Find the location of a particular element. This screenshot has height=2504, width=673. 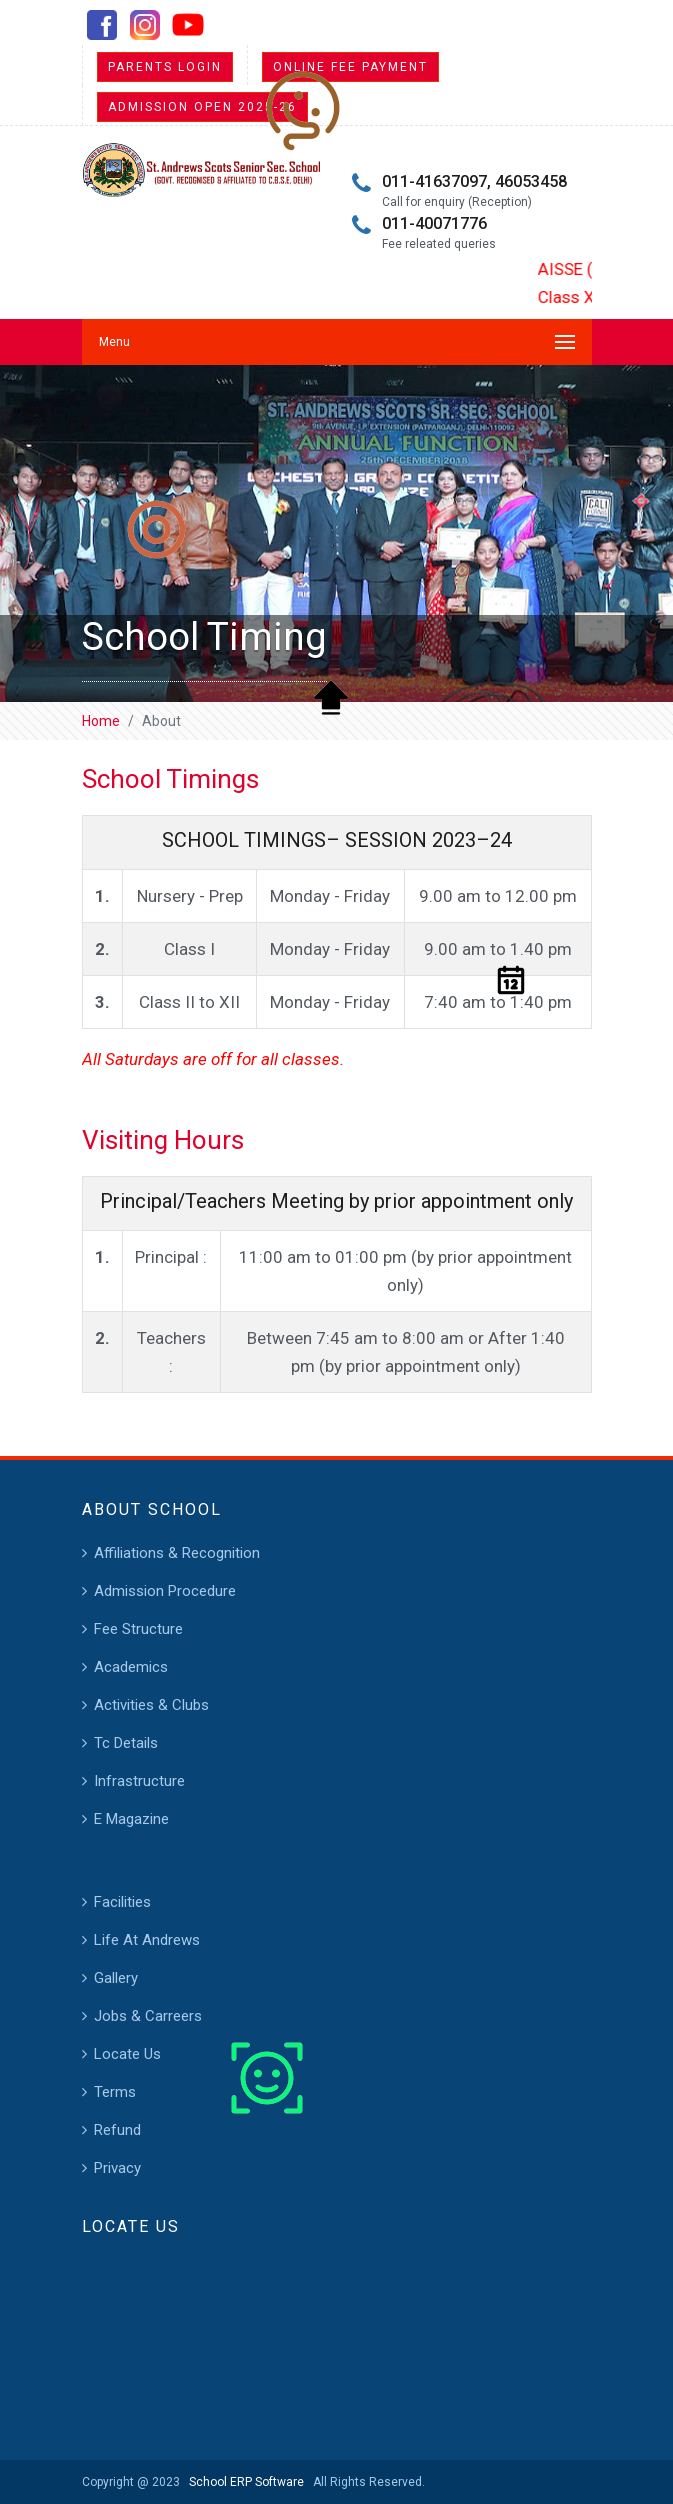

view calendar or scheduled events is located at coordinates (511, 981).